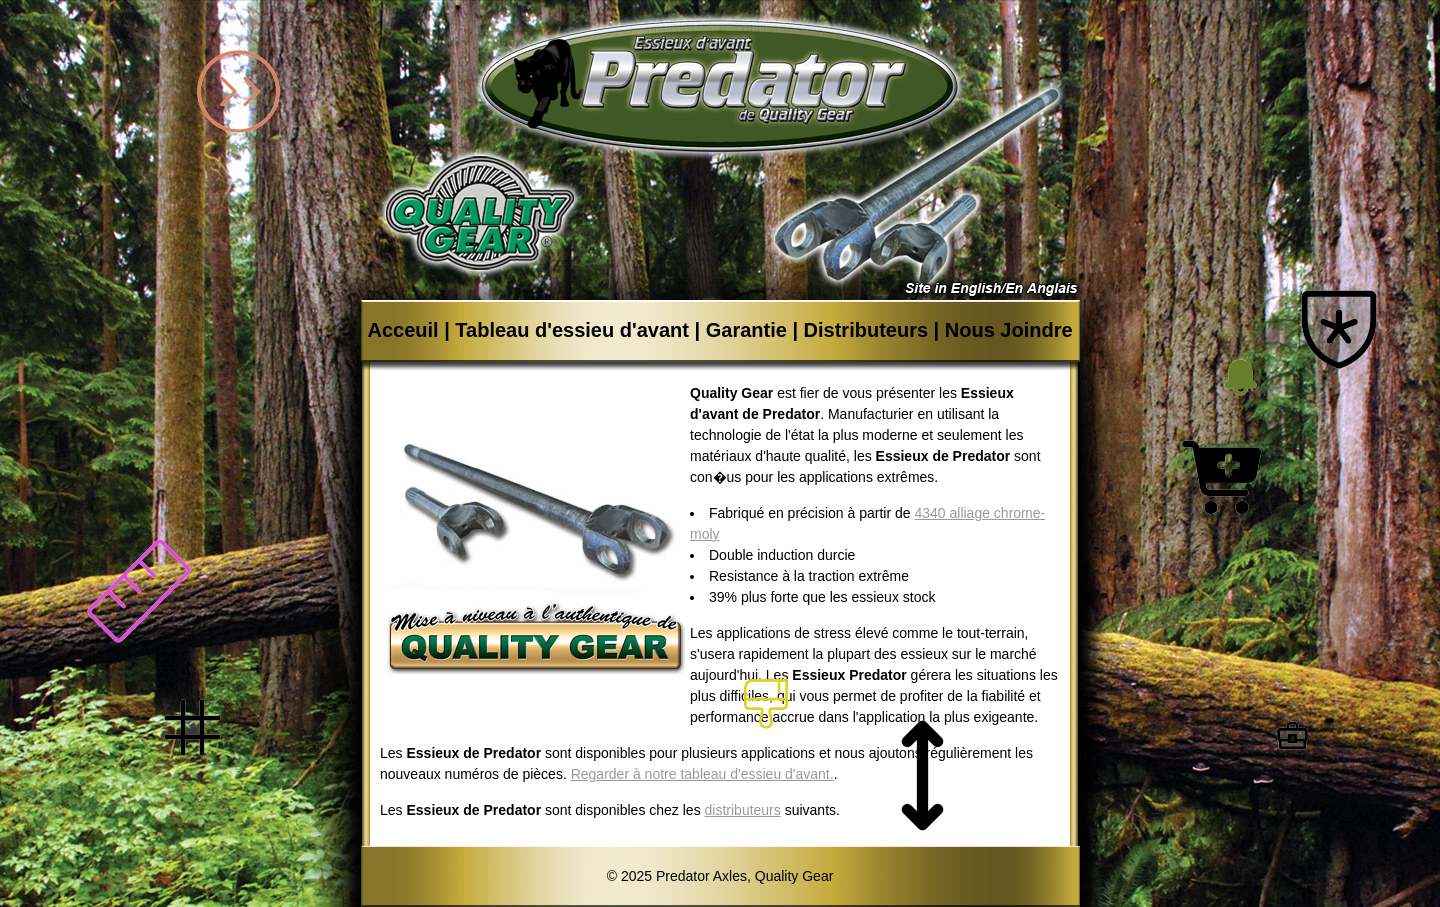 The width and height of the screenshot is (1440, 907). What do you see at coordinates (238, 91) in the screenshot?
I see `skip forward or advance to end` at bounding box center [238, 91].